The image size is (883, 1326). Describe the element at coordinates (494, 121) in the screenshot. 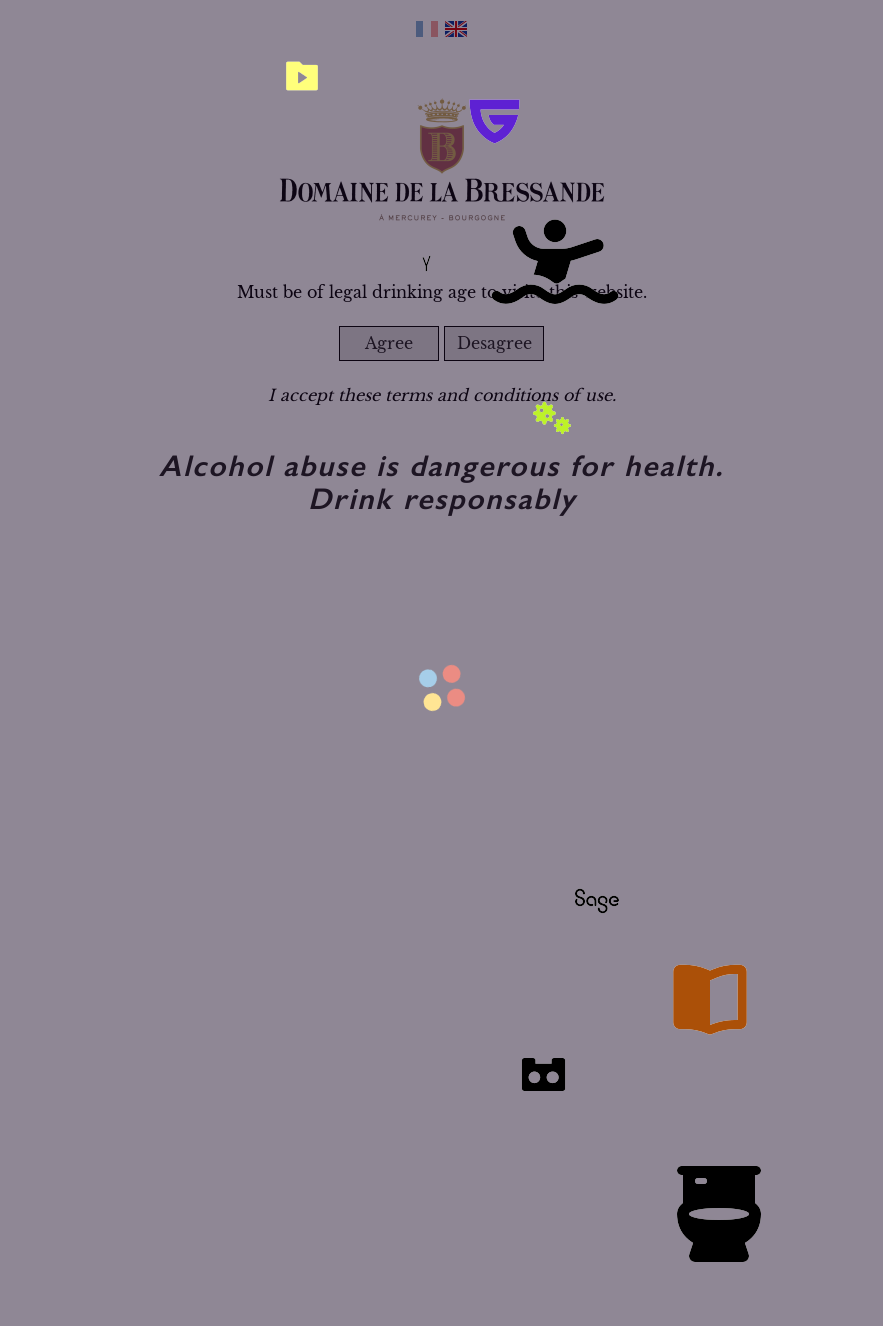

I see `open the Guilded app` at that location.